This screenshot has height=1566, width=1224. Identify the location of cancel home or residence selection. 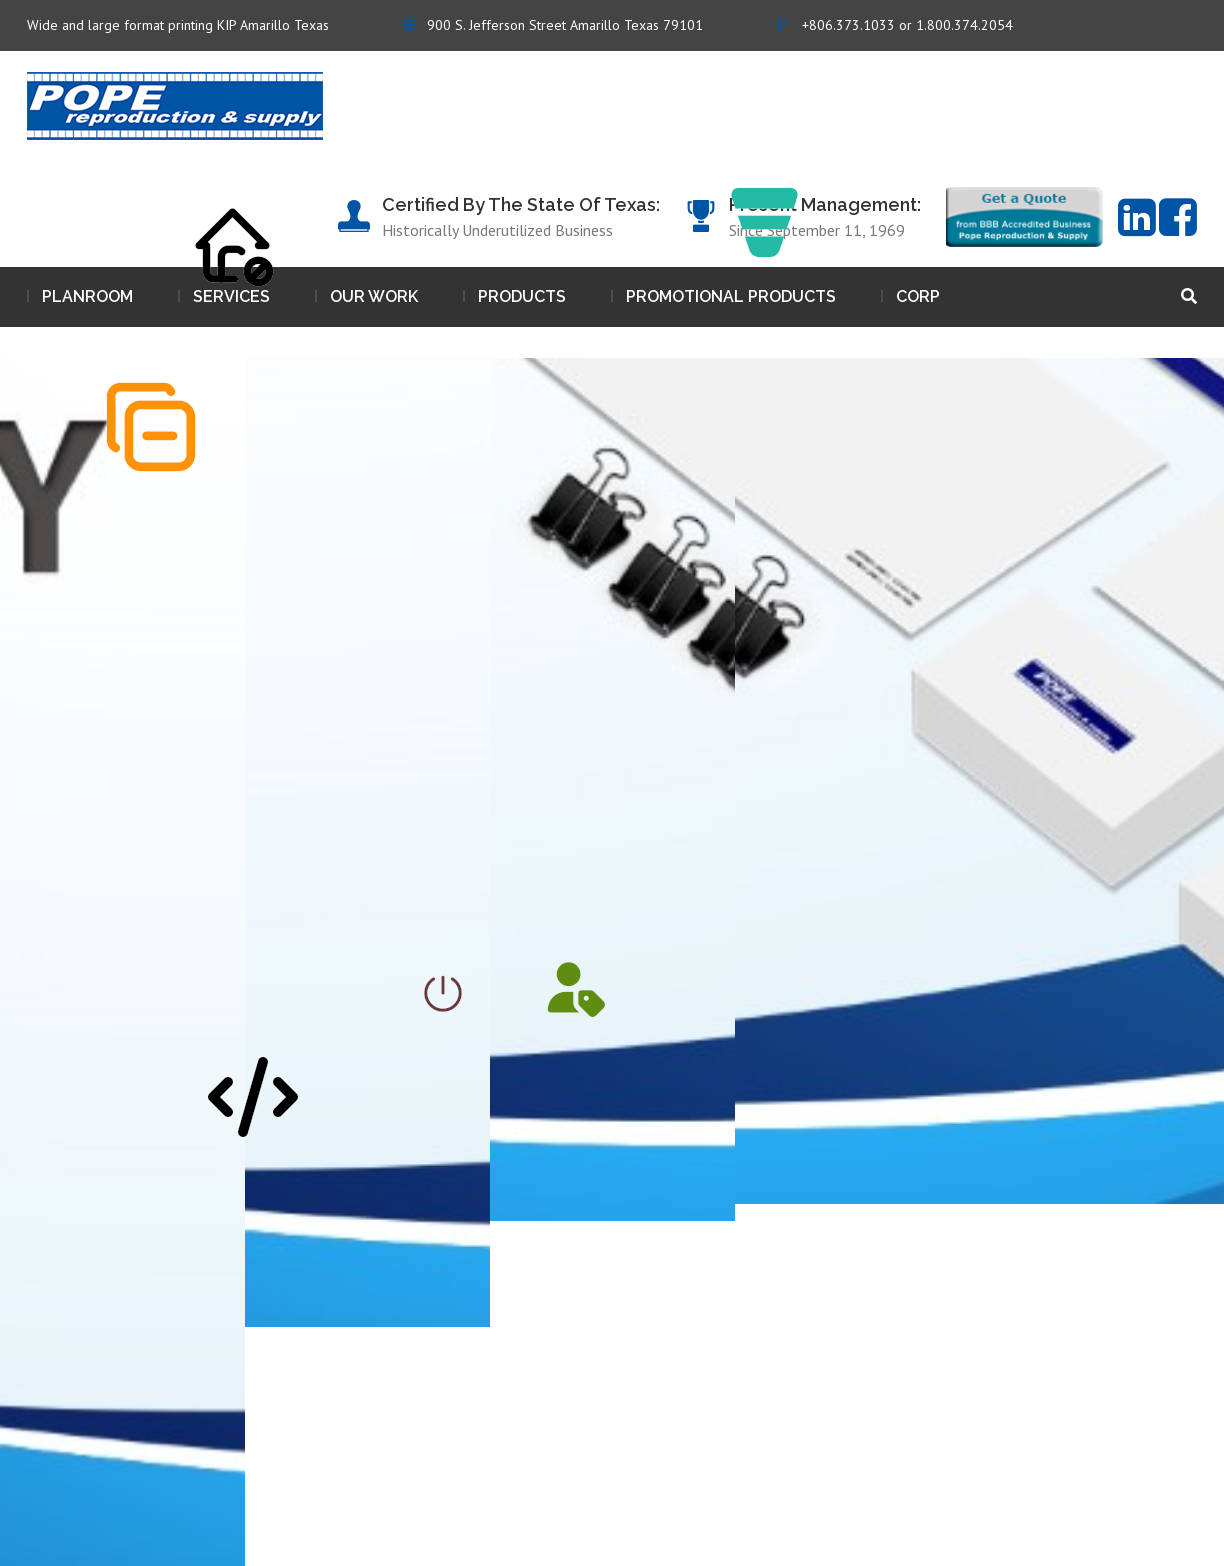
(232, 245).